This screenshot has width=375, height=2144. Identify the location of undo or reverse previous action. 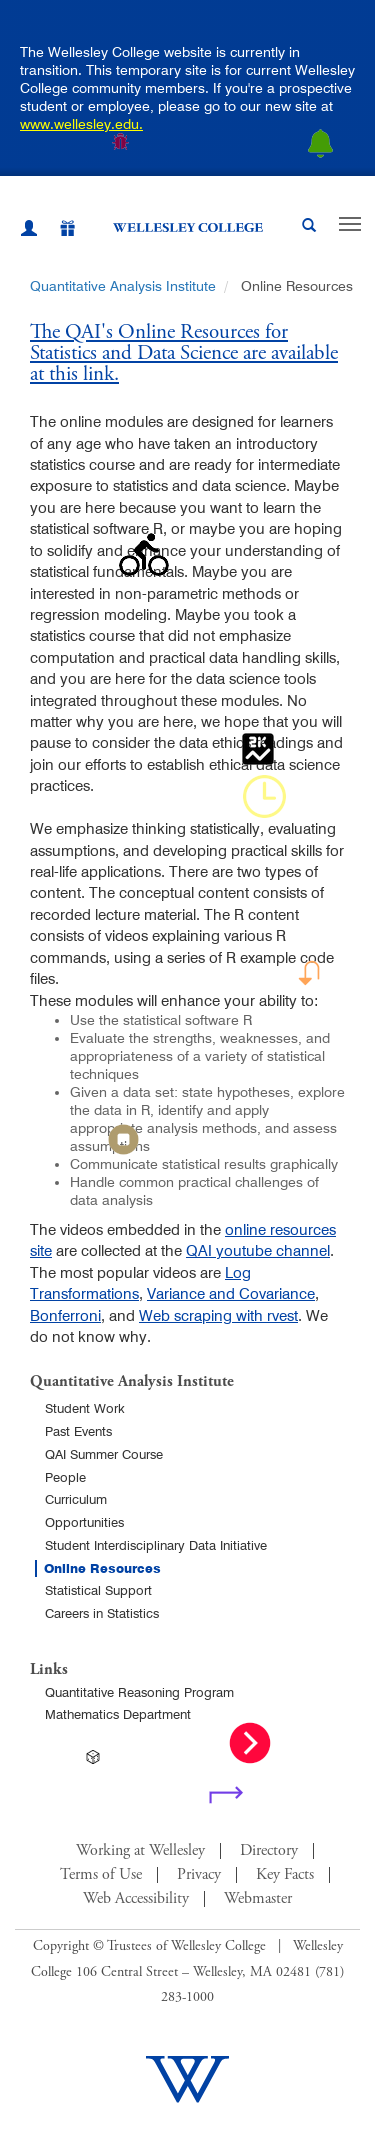
(310, 973).